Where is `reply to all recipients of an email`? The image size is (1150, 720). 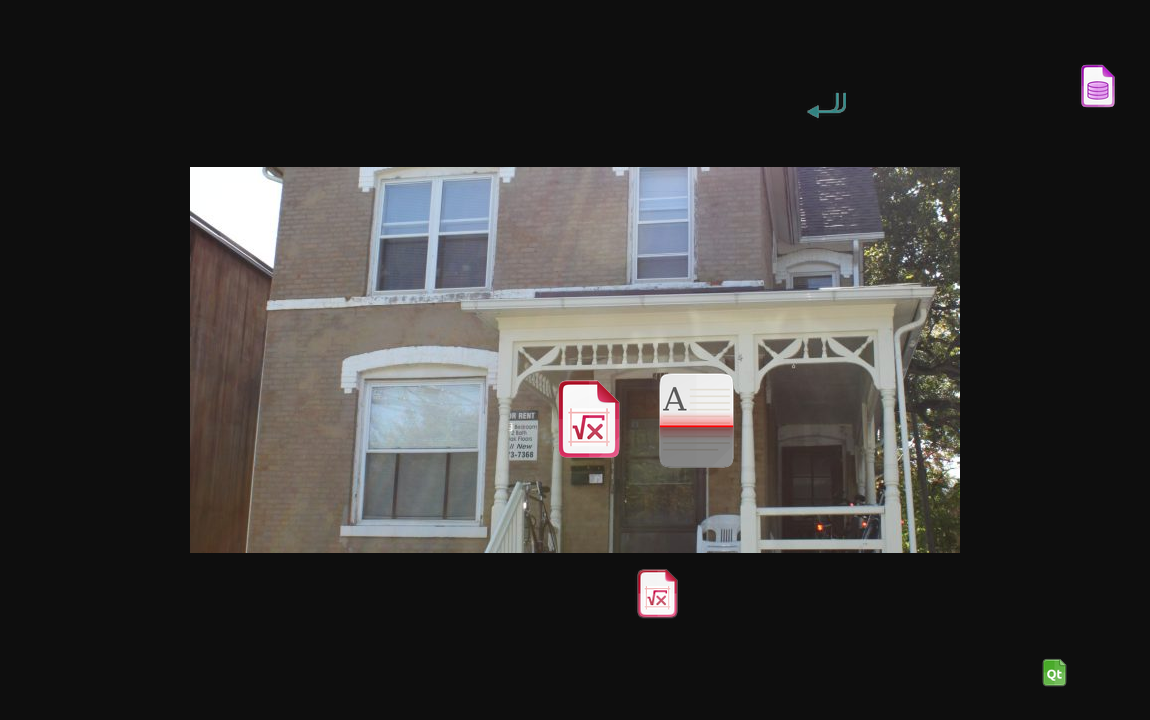
reply to all recipients of an email is located at coordinates (826, 103).